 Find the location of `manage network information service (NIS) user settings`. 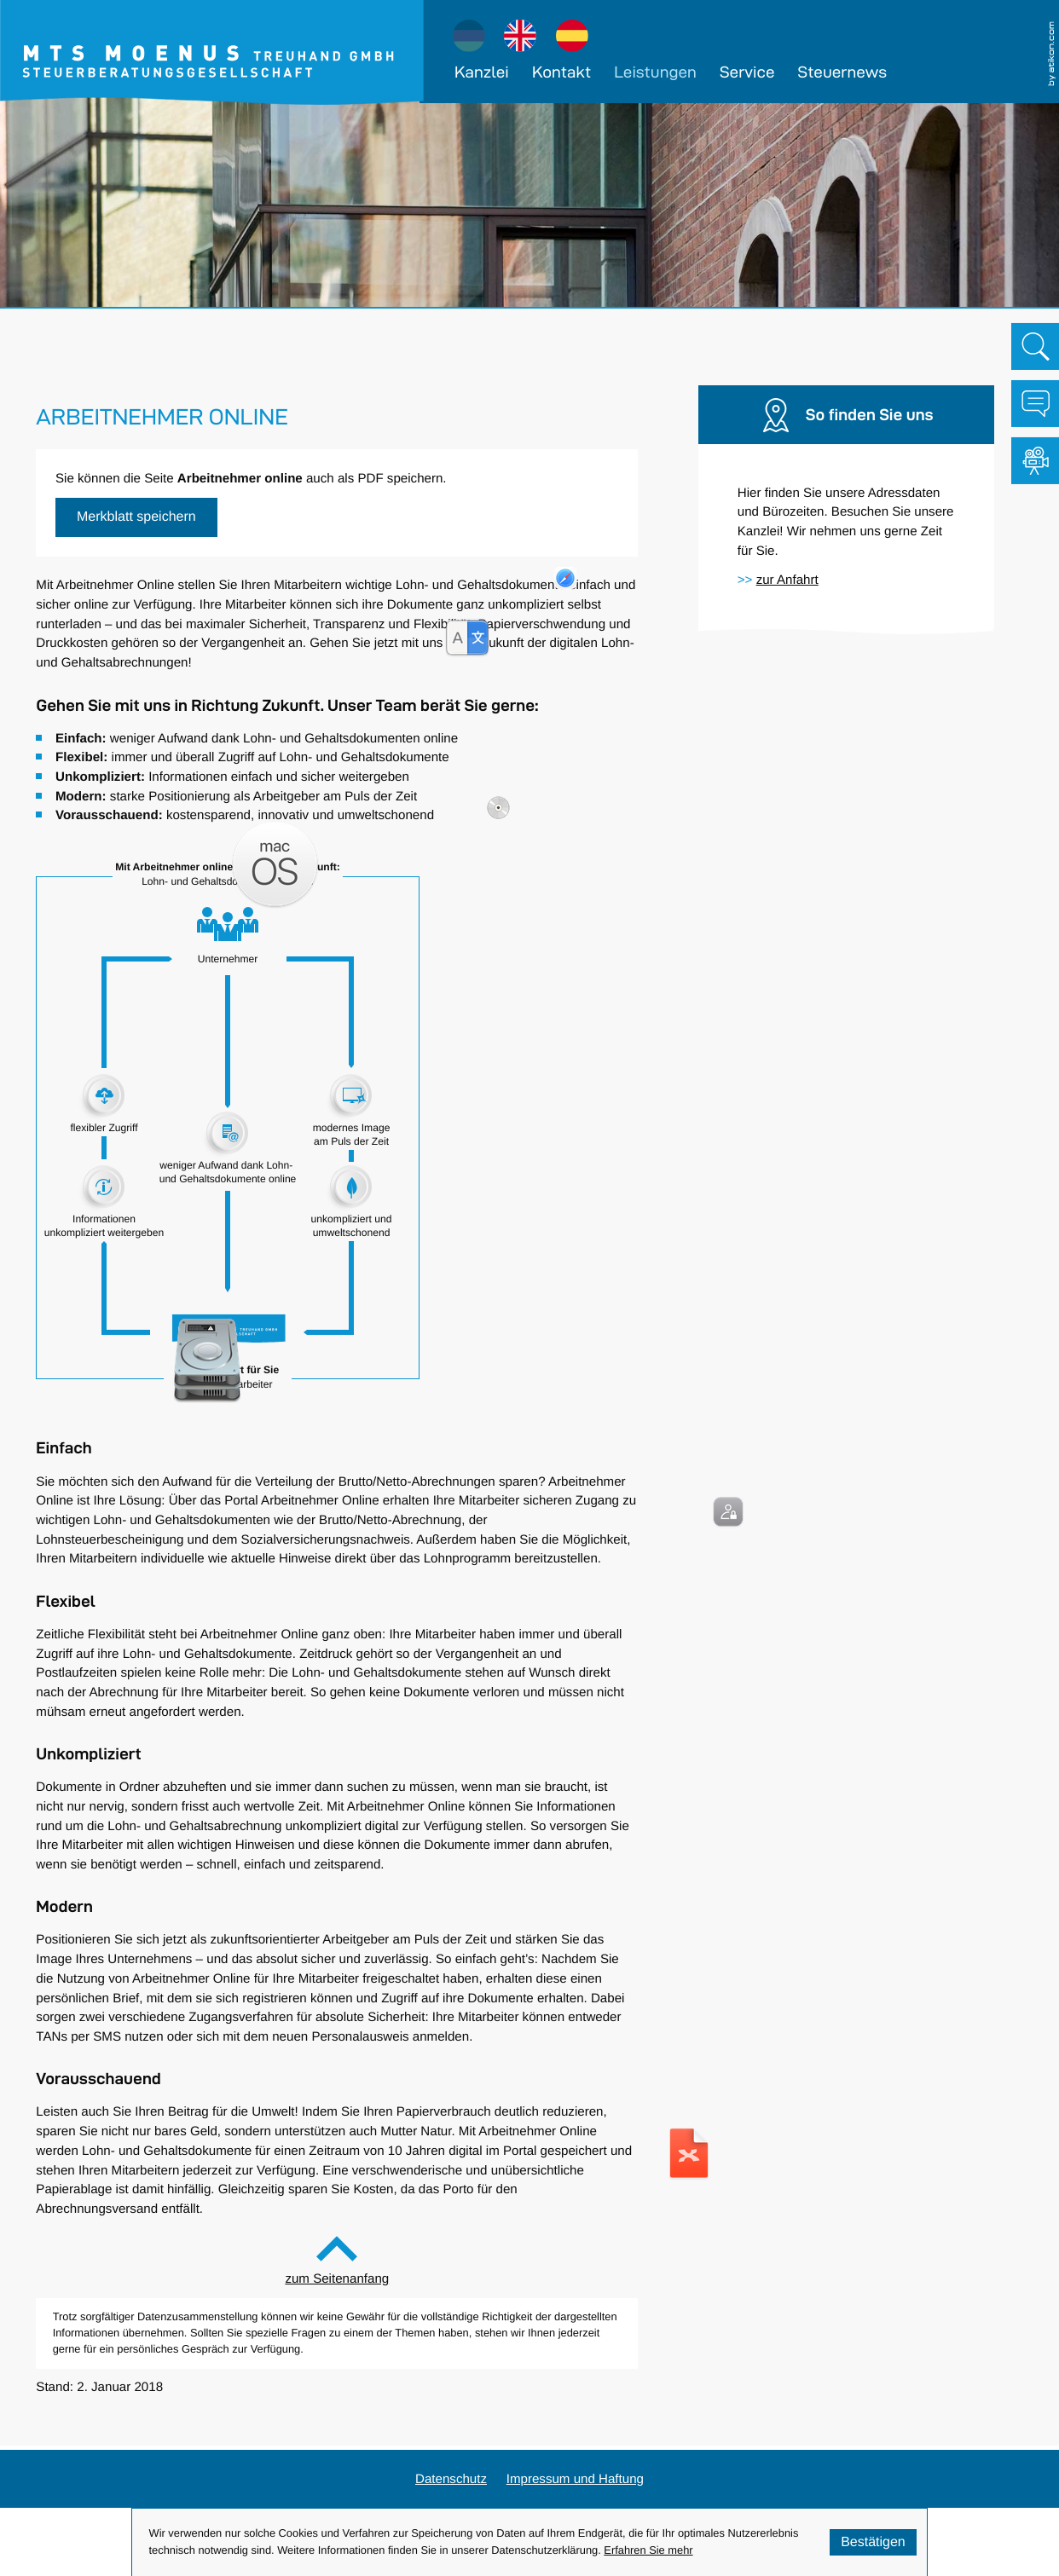

manage network information service (NIS) user settings is located at coordinates (728, 1512).